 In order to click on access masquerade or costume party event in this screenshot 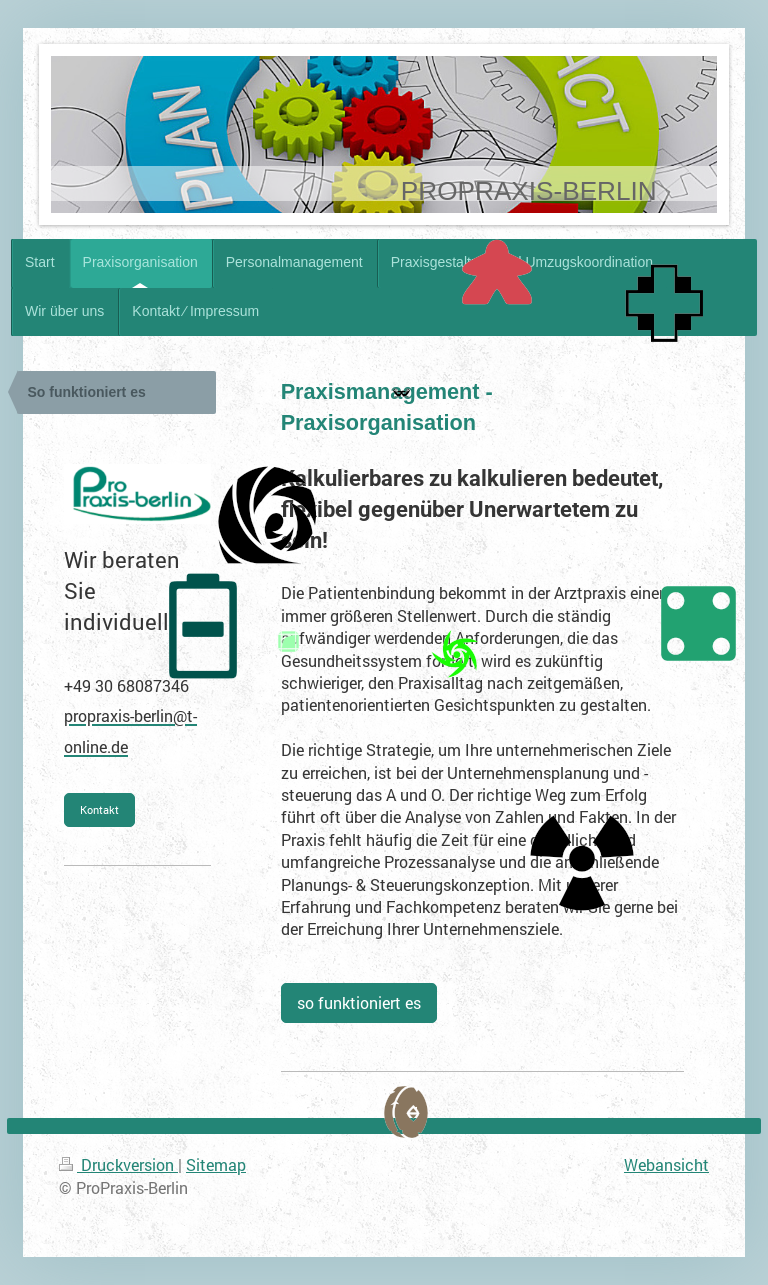, I will do `click(401, 392)`.